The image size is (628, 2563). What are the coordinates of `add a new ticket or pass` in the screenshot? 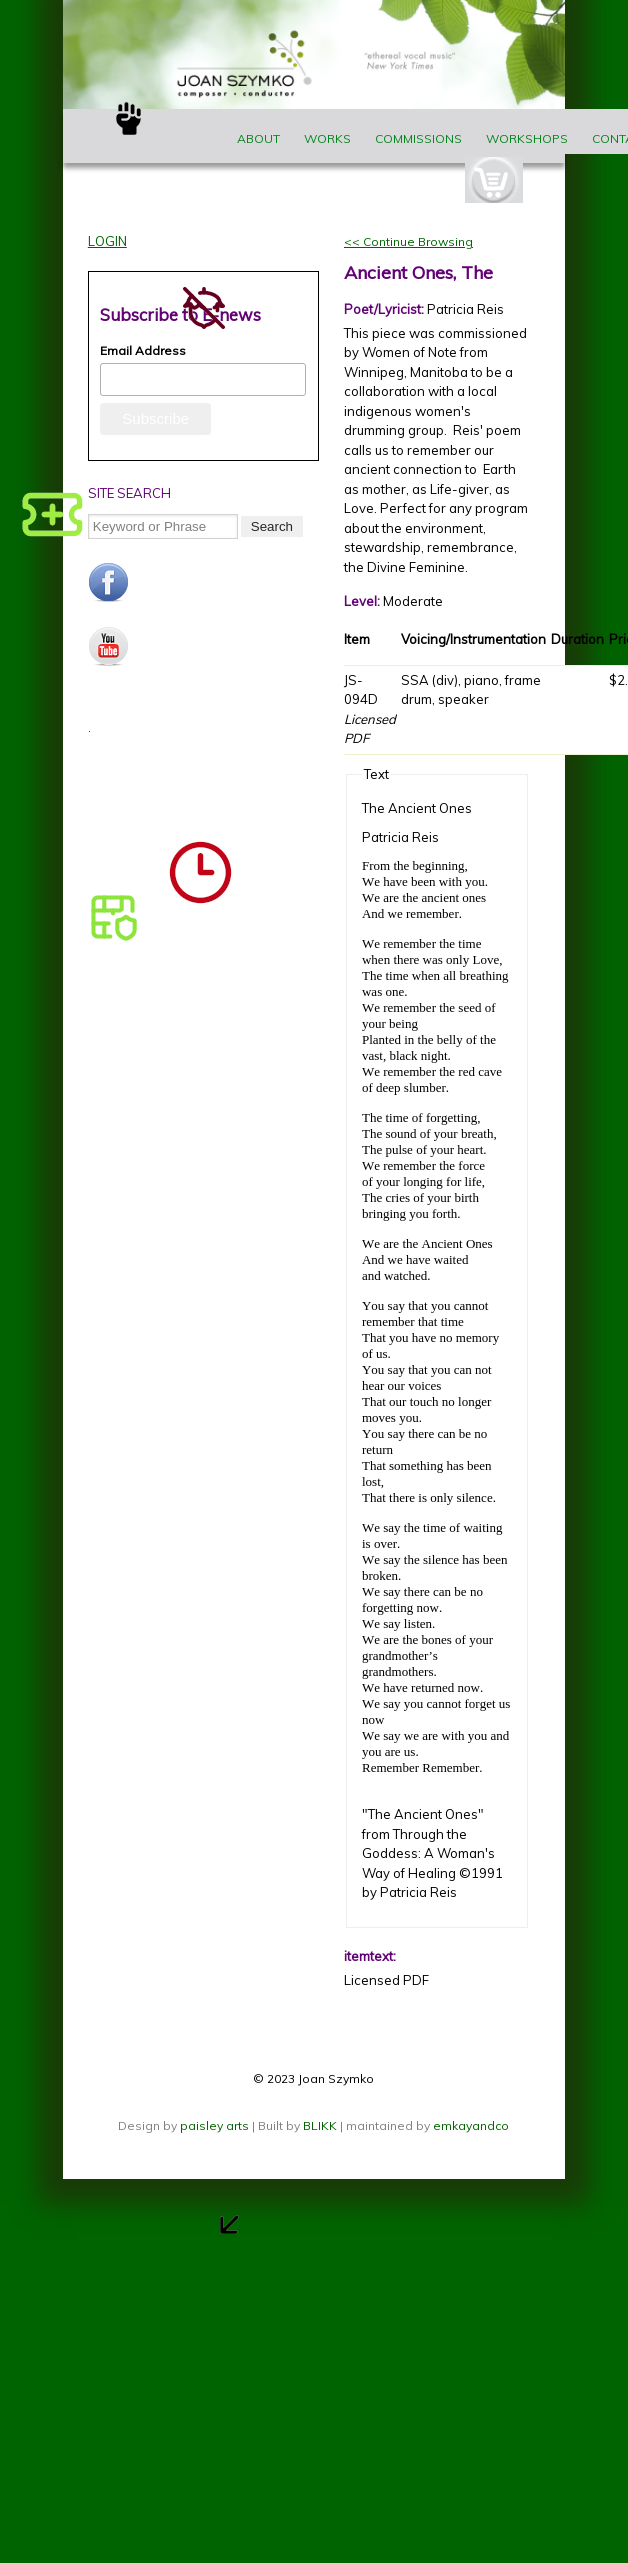 It's located at (52, 514).